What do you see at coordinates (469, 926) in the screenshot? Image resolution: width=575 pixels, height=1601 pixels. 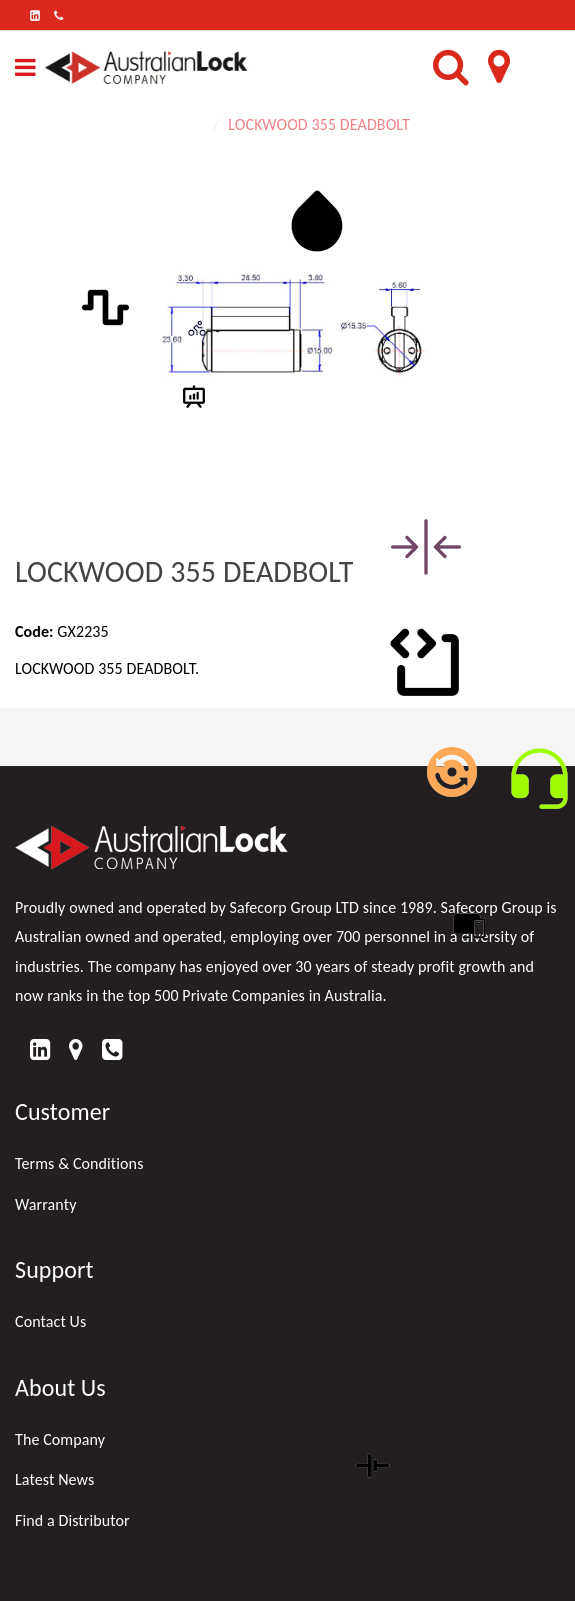 I see `manage connected devices` at bounding box center [469, 926].